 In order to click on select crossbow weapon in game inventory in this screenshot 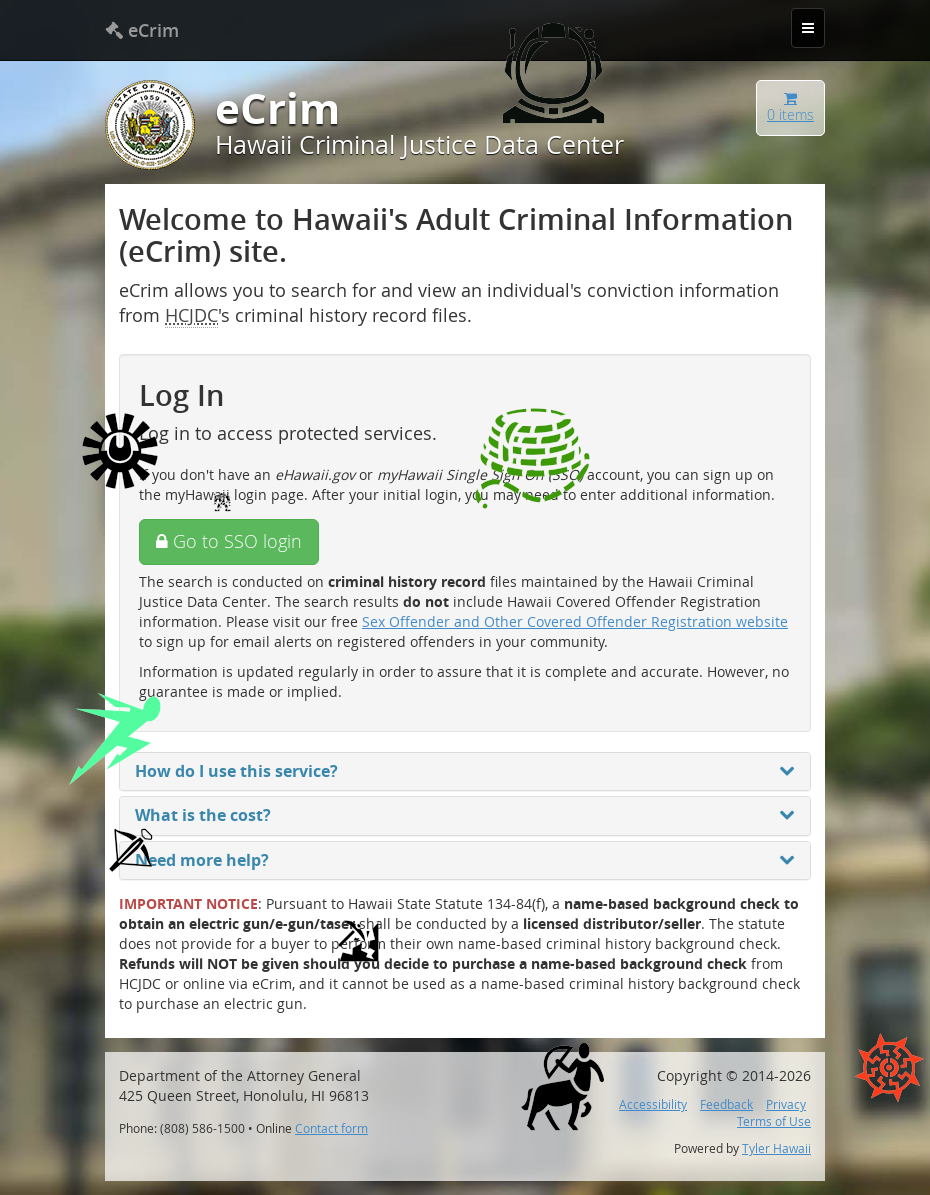, I will do `click(130, 850)`.